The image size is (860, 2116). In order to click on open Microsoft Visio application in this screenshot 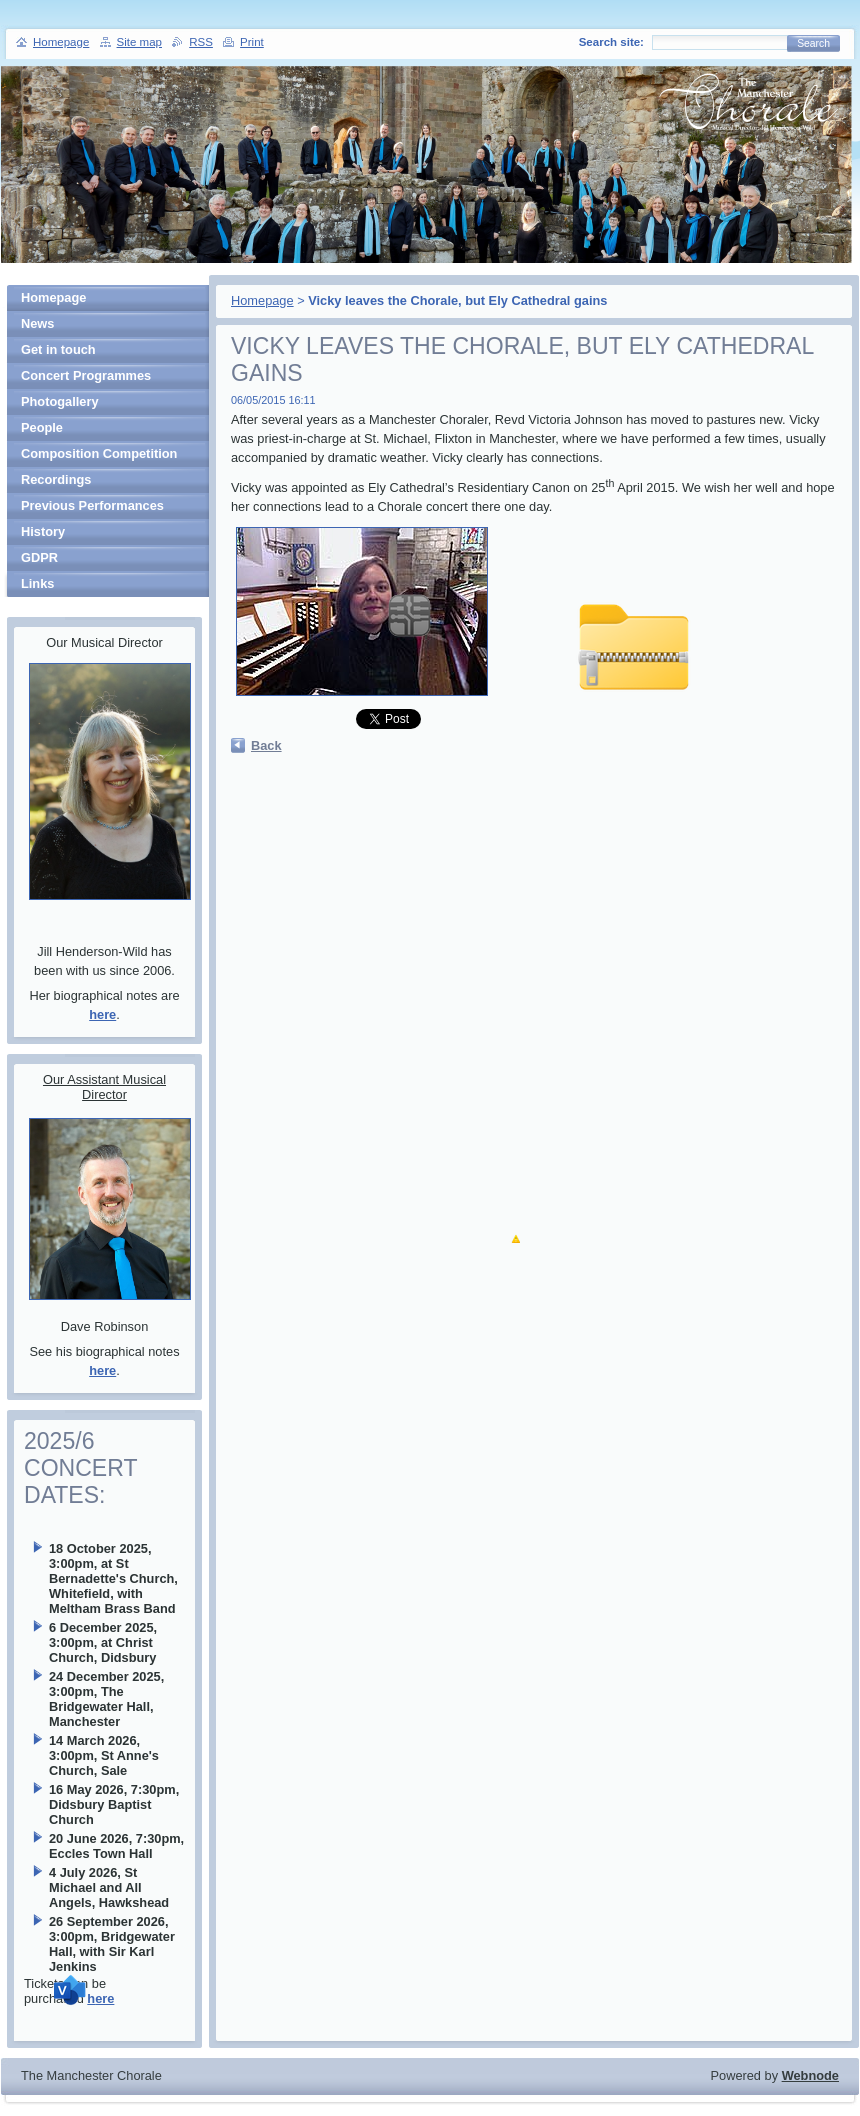, I will do `click(70, 1990)`.